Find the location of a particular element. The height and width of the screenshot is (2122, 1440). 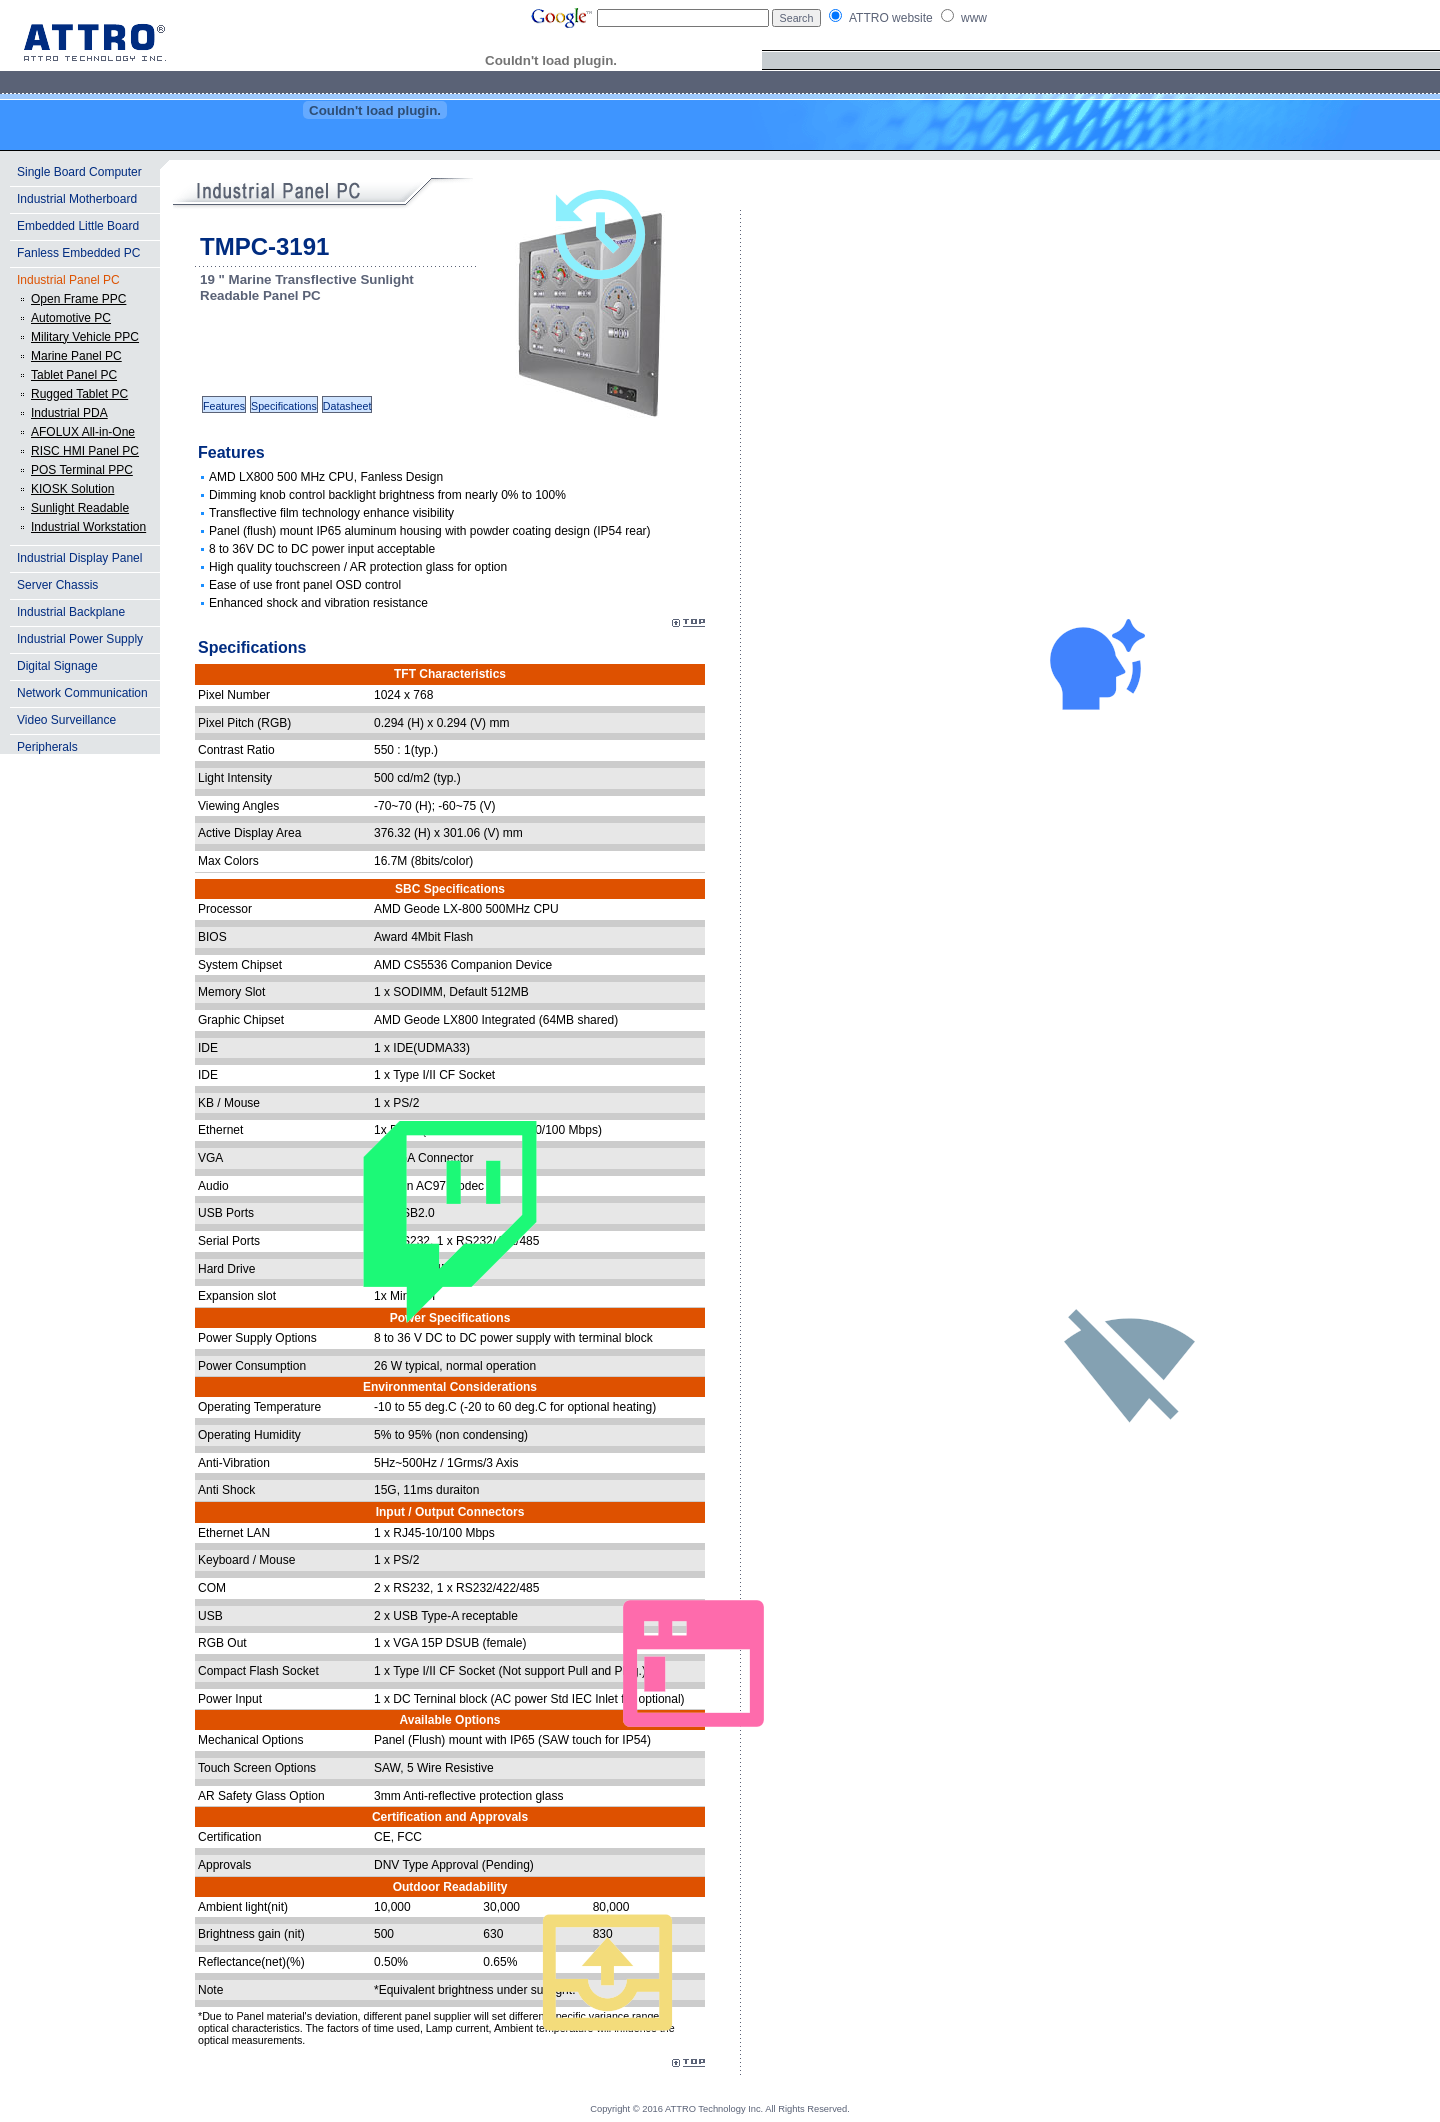

export or share content is located at coordinates (607, 1972).